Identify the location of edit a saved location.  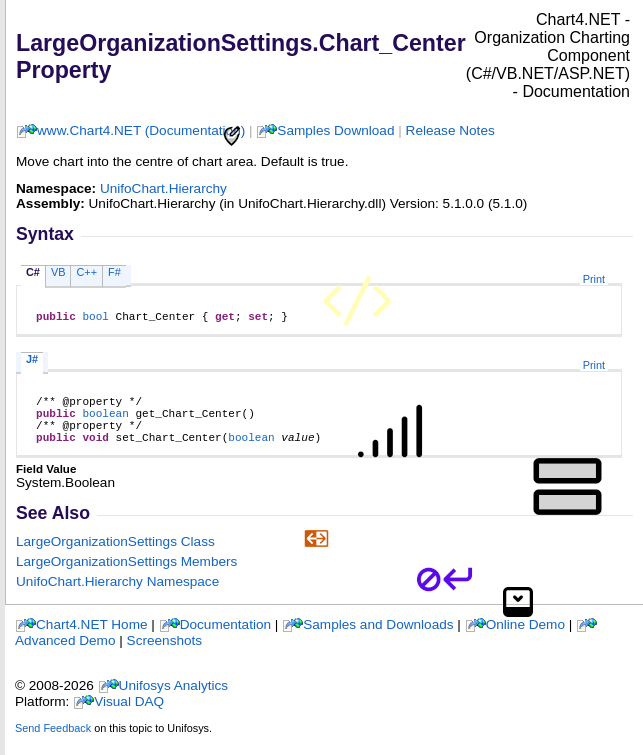
(231, 136).